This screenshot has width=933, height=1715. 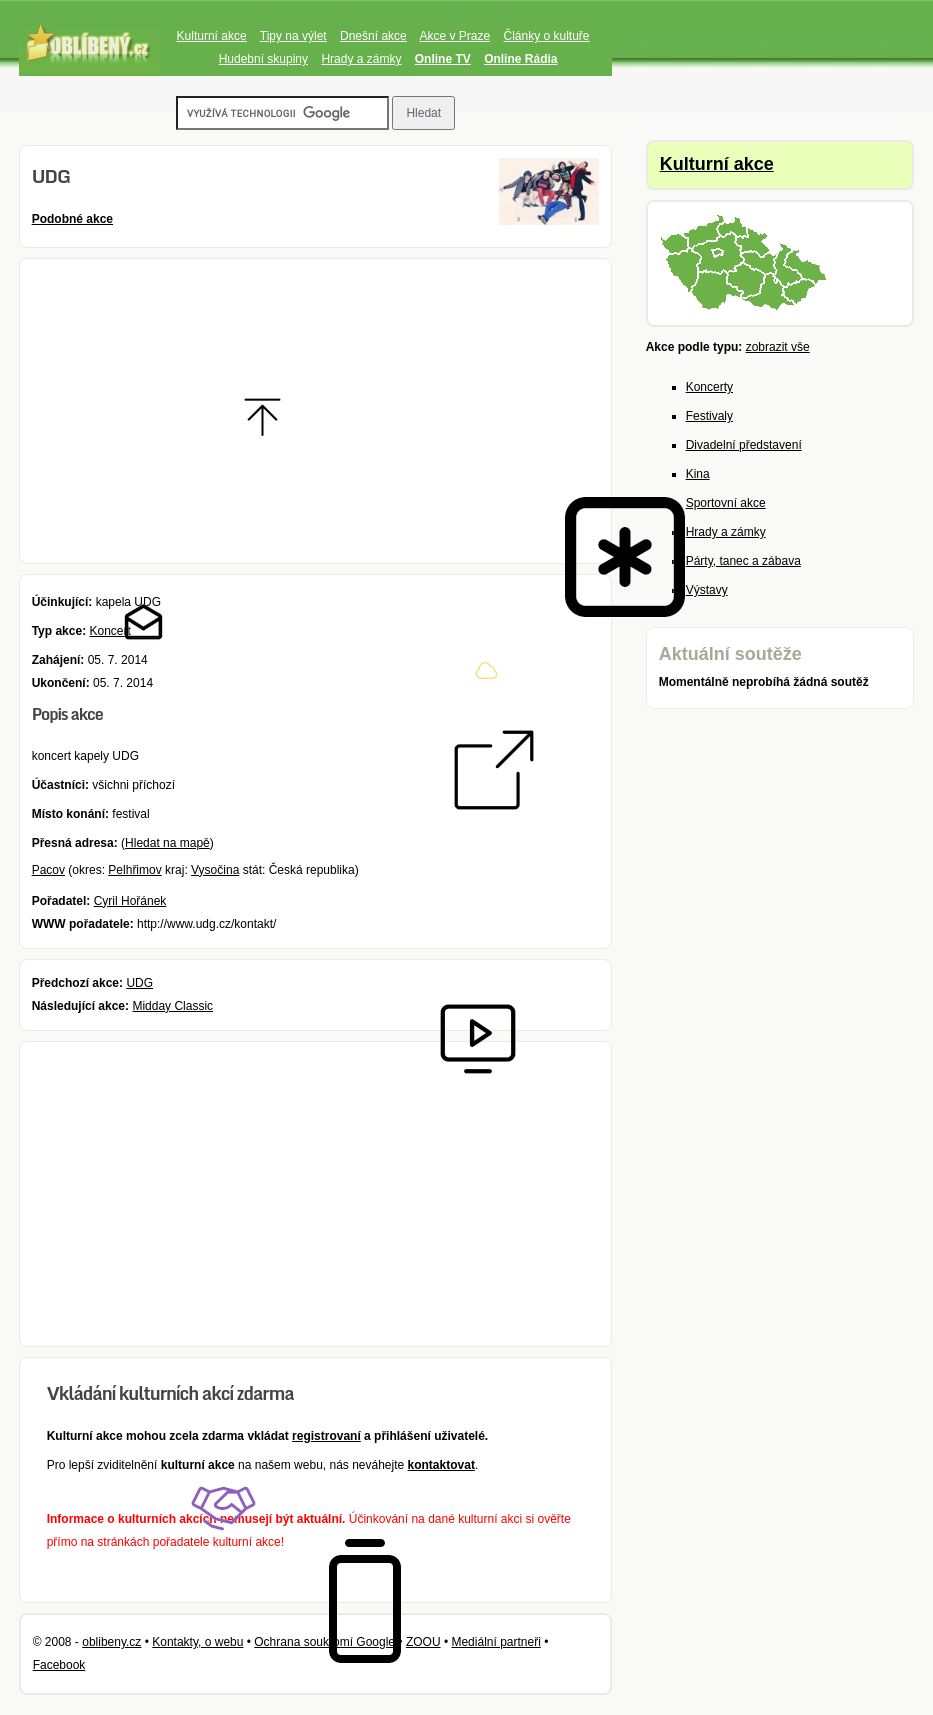 I want to click on play video on desktop display, so click(x=478, y=1036).